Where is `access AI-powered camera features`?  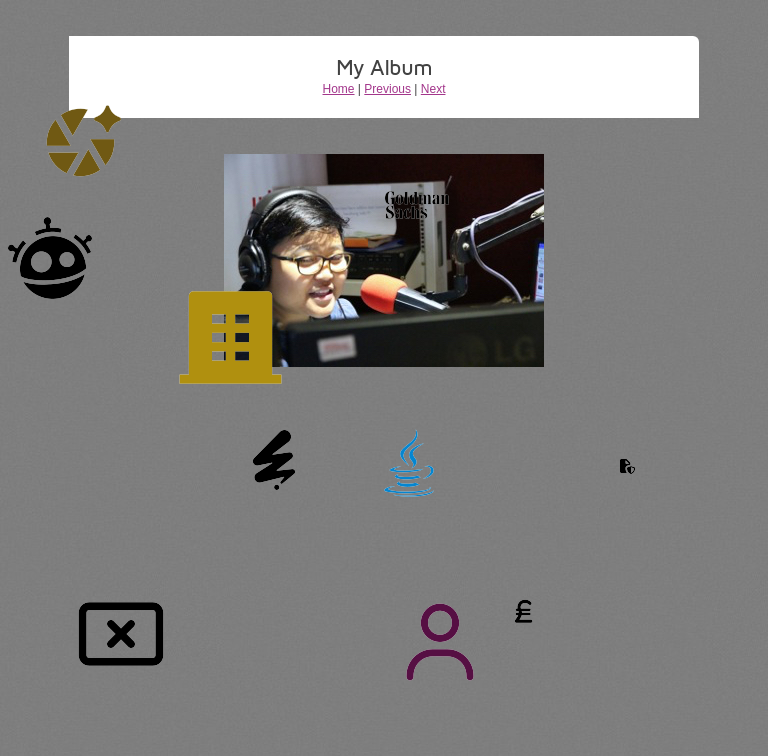 access AI-powered camera features is located at coordinates (80, 142).